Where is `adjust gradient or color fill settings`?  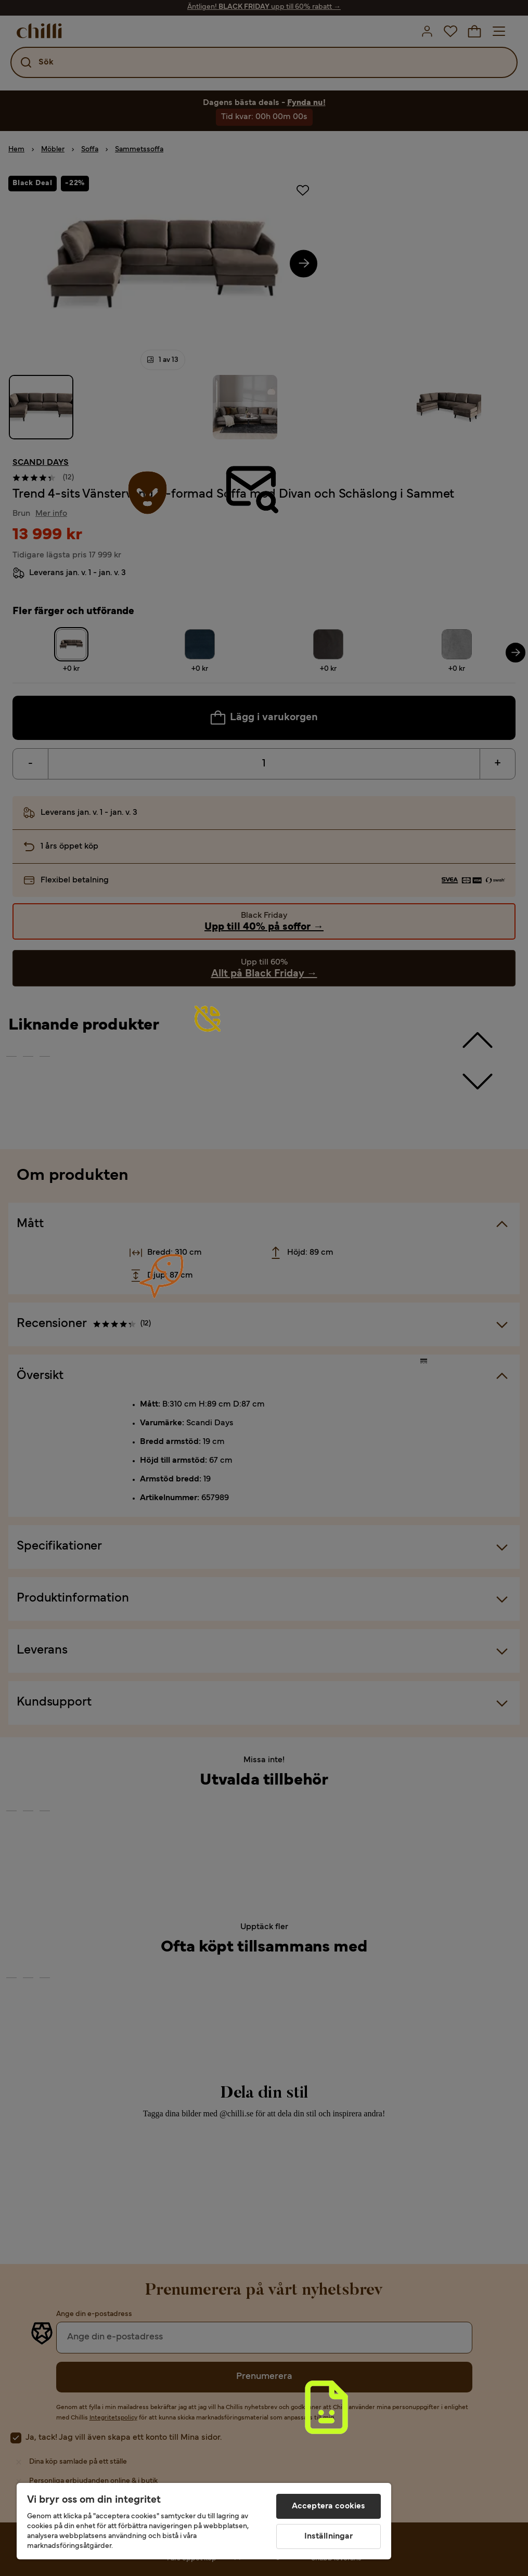
adjust gradient or color fill settings is located at coordinates (423, 1361).